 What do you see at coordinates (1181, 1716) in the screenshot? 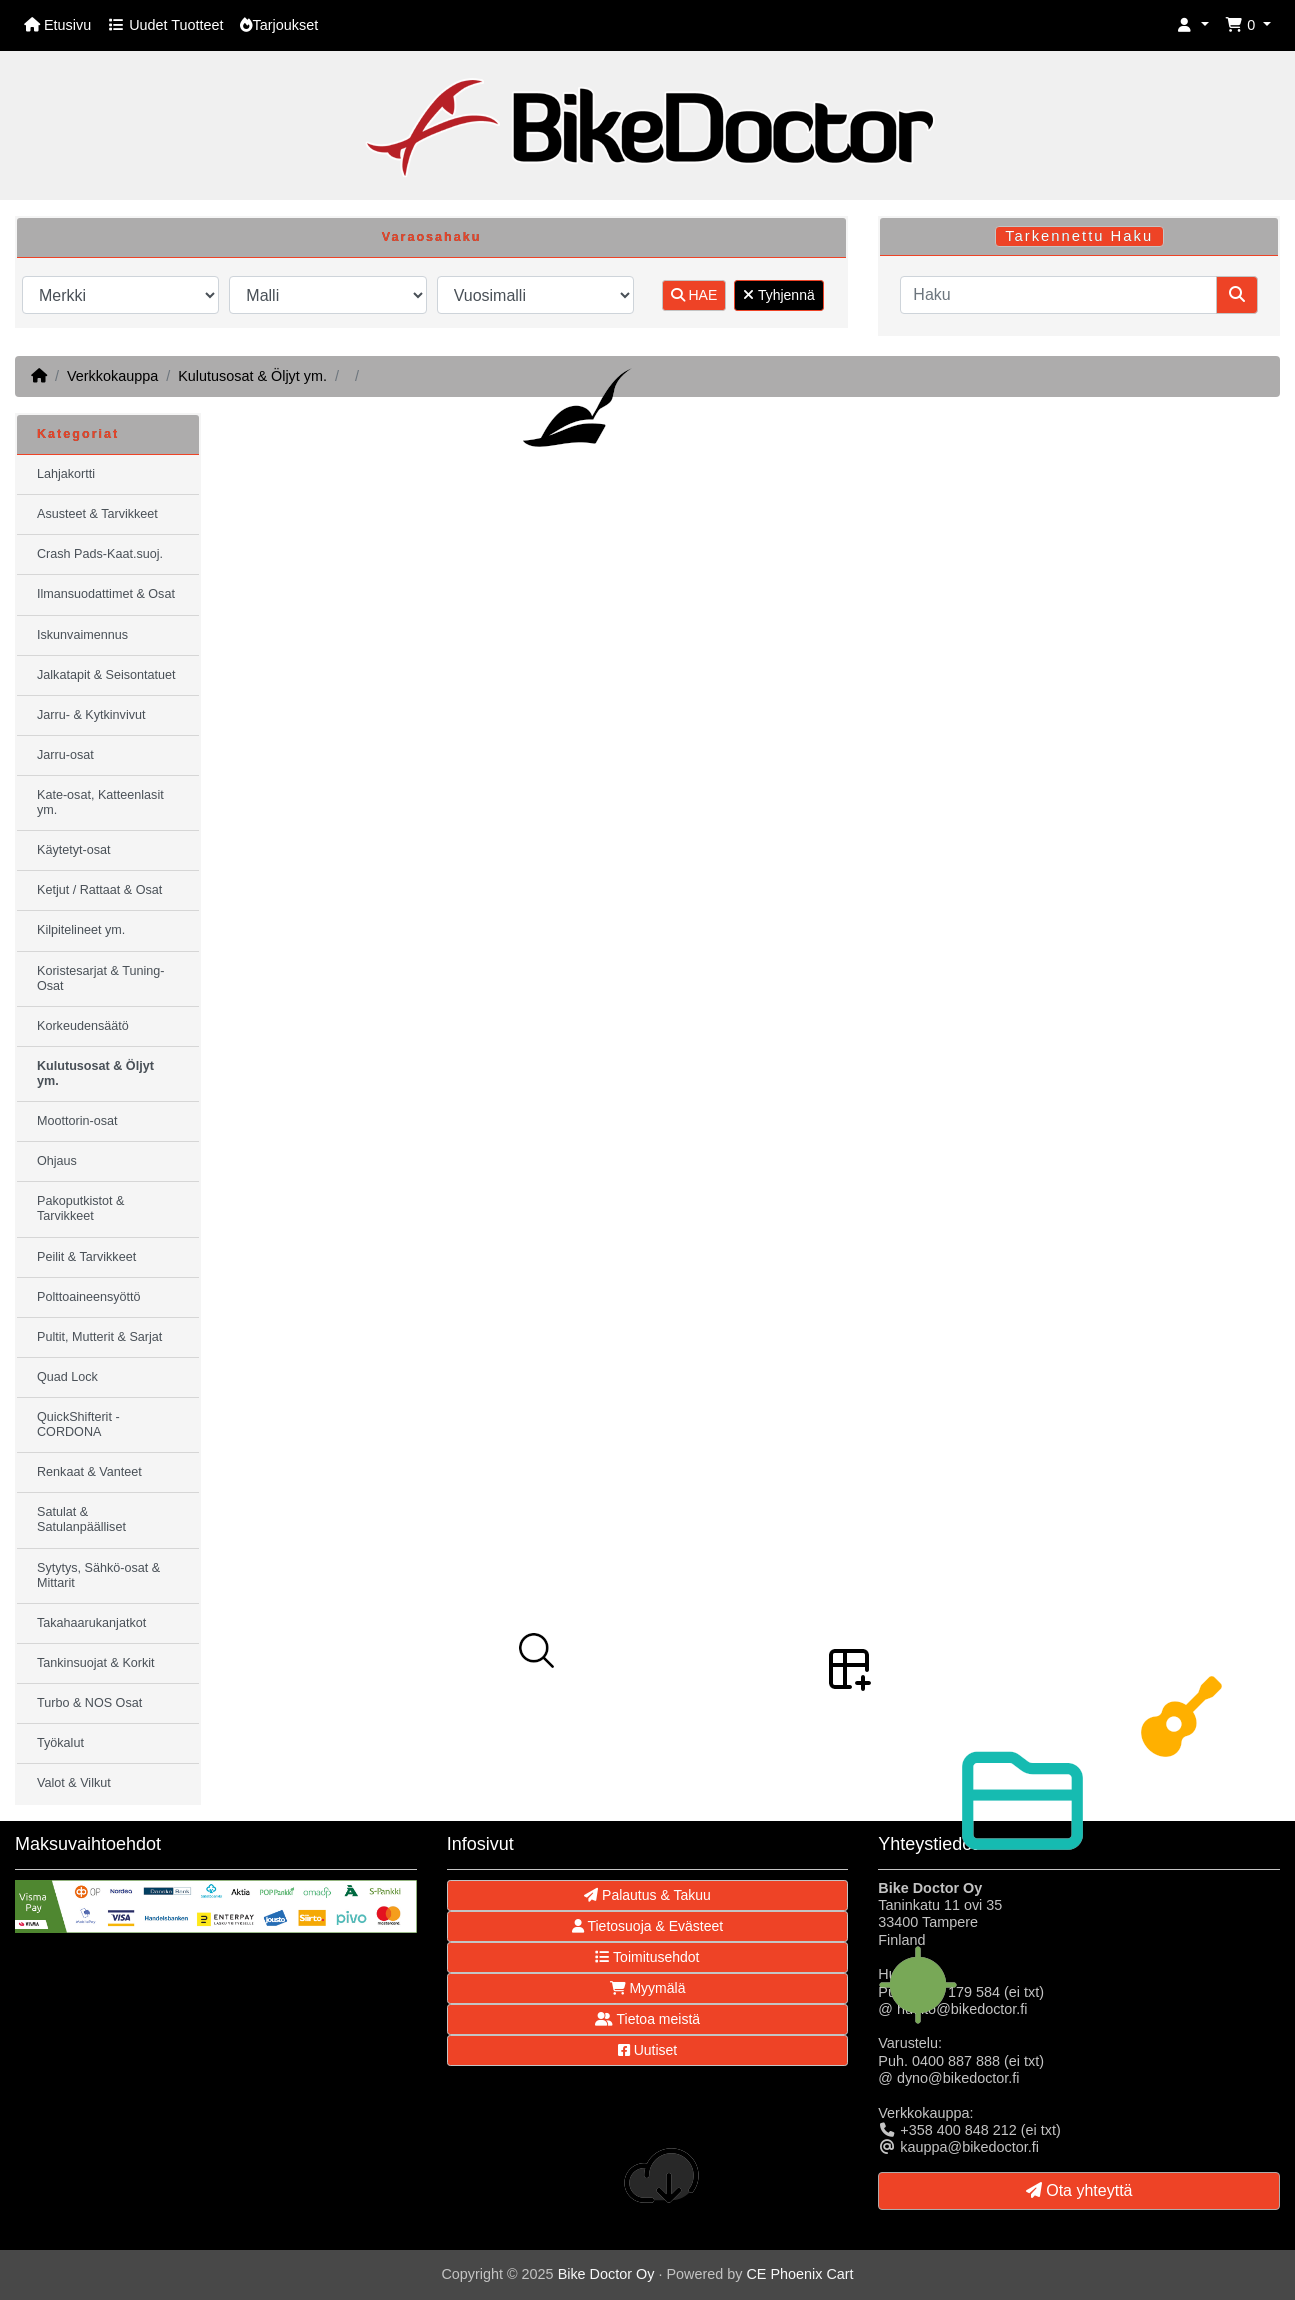
I see `access music or audio settings` at bounding box center [1181, 1716].